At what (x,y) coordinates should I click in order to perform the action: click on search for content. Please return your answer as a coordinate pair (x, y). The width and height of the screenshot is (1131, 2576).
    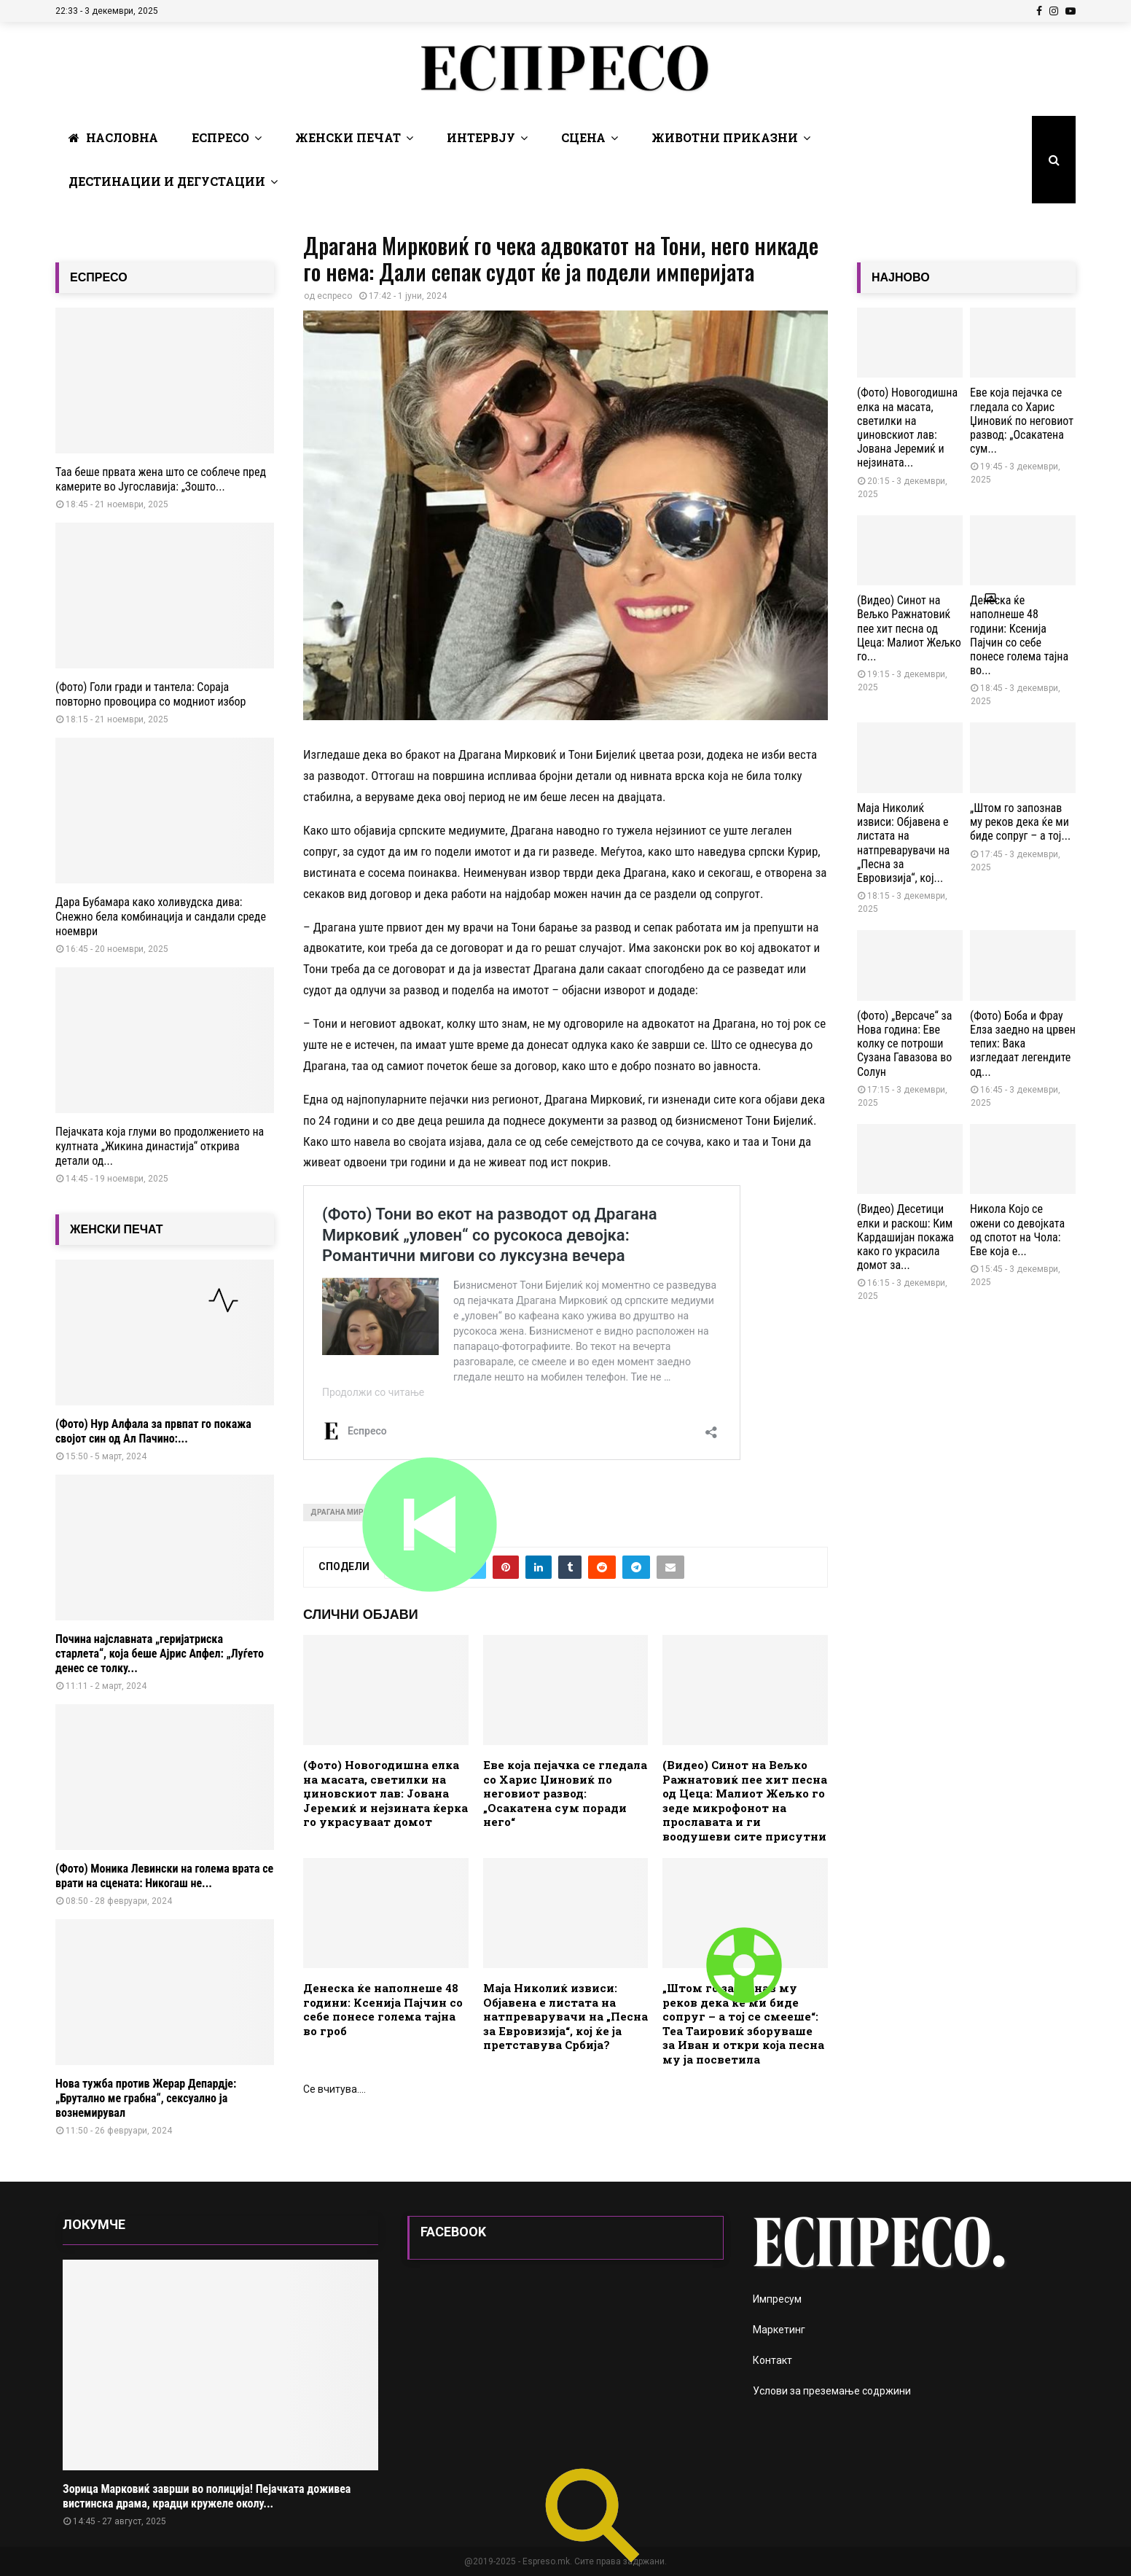
    Looking at the image, I should click on (592, 2515).